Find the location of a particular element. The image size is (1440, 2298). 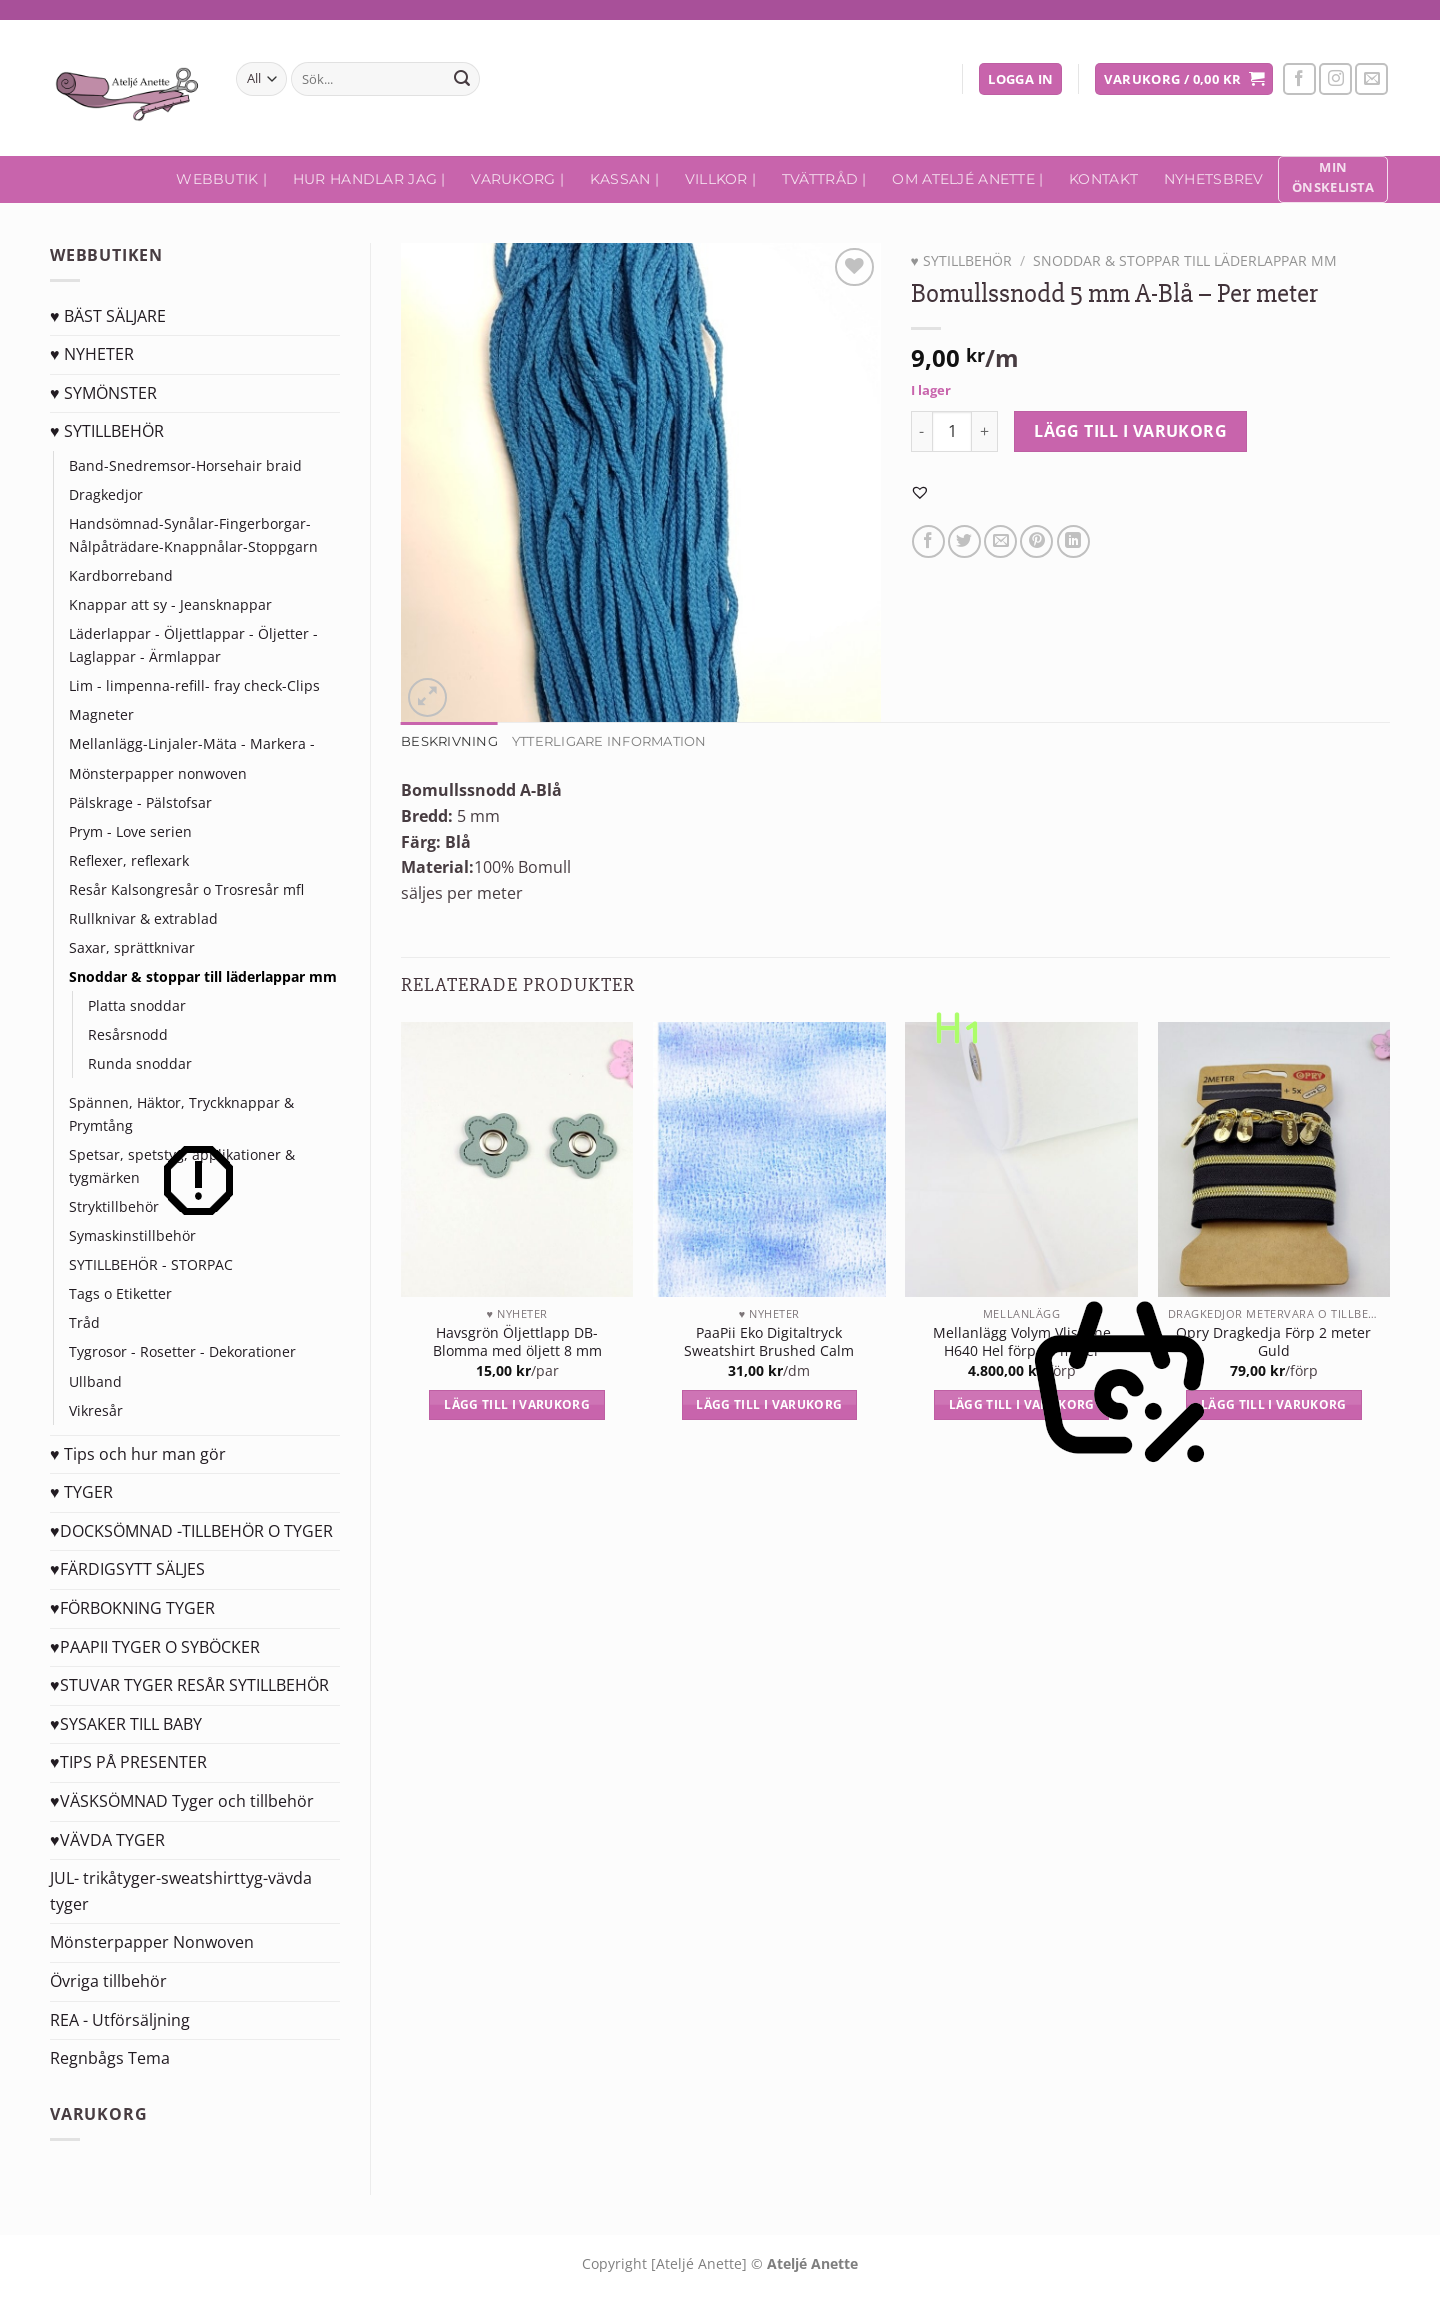

report an issue or violation is located at coordinates (198, 1180).